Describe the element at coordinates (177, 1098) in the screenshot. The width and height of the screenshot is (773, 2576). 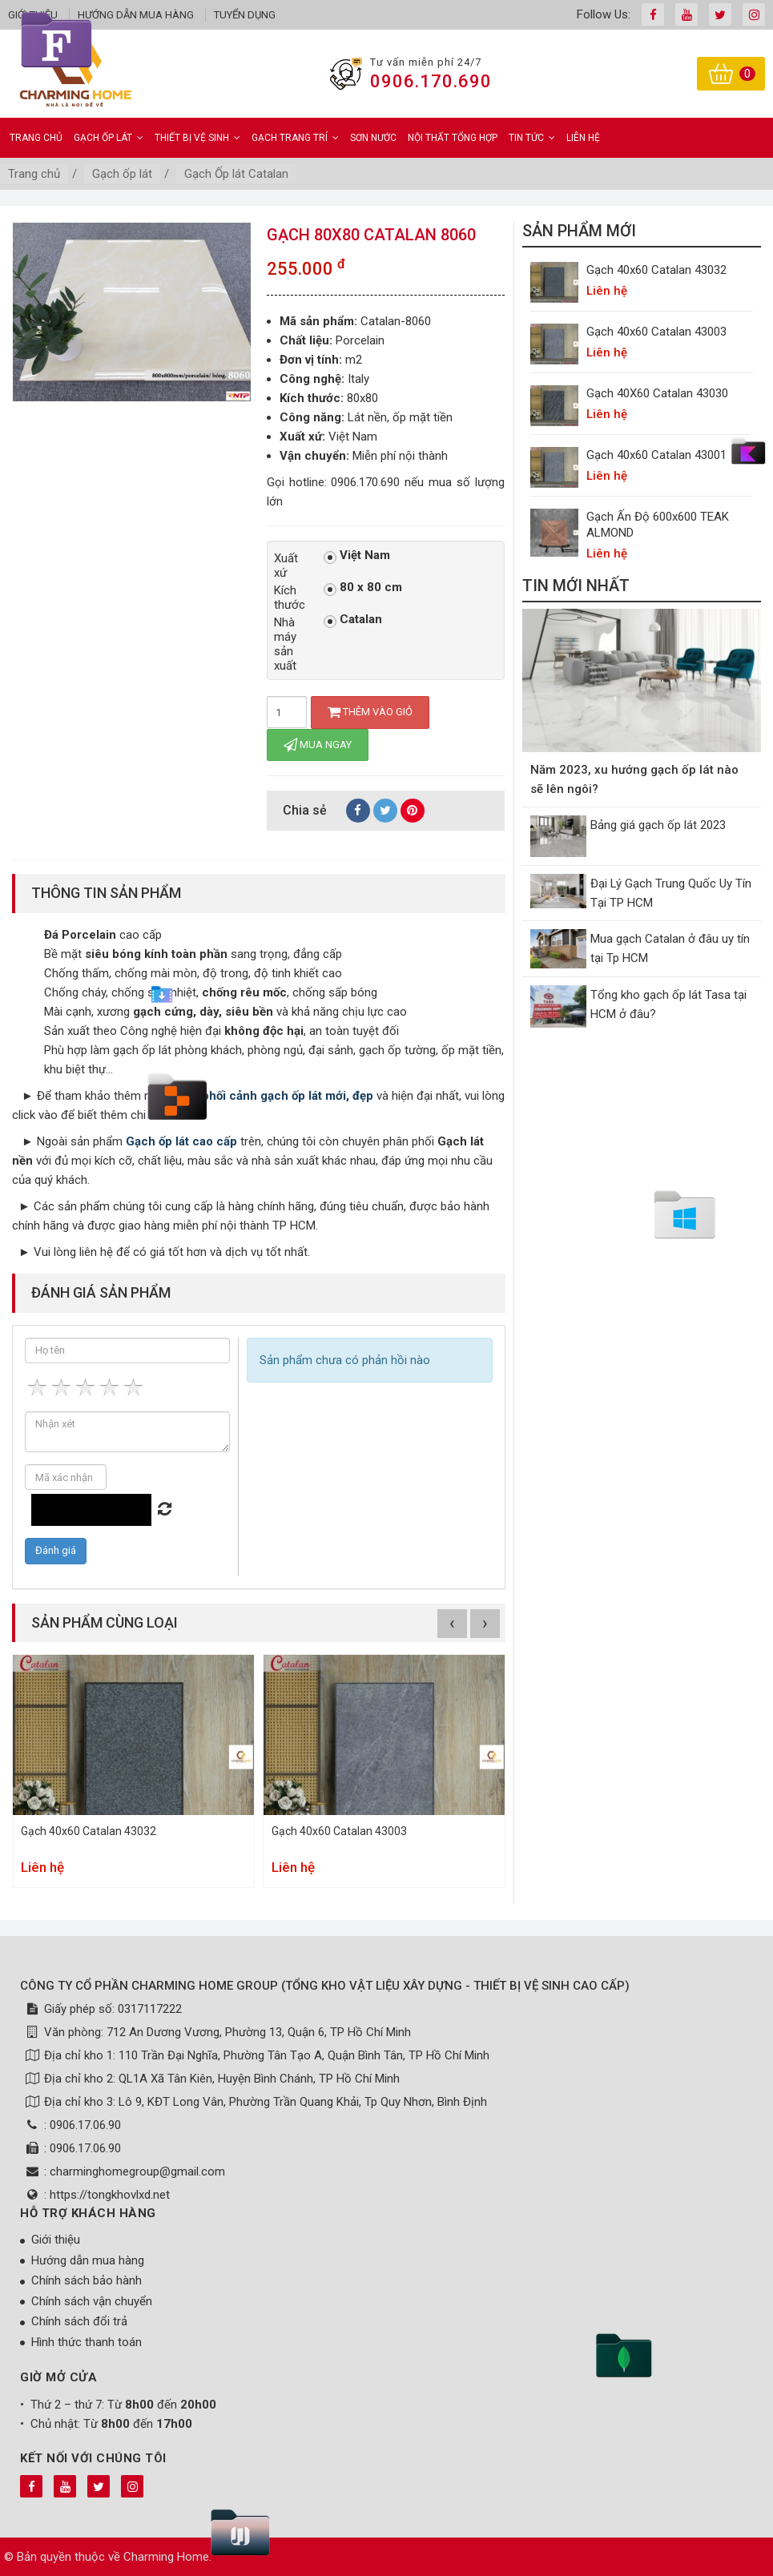
I see `open replit project folder` at that location.